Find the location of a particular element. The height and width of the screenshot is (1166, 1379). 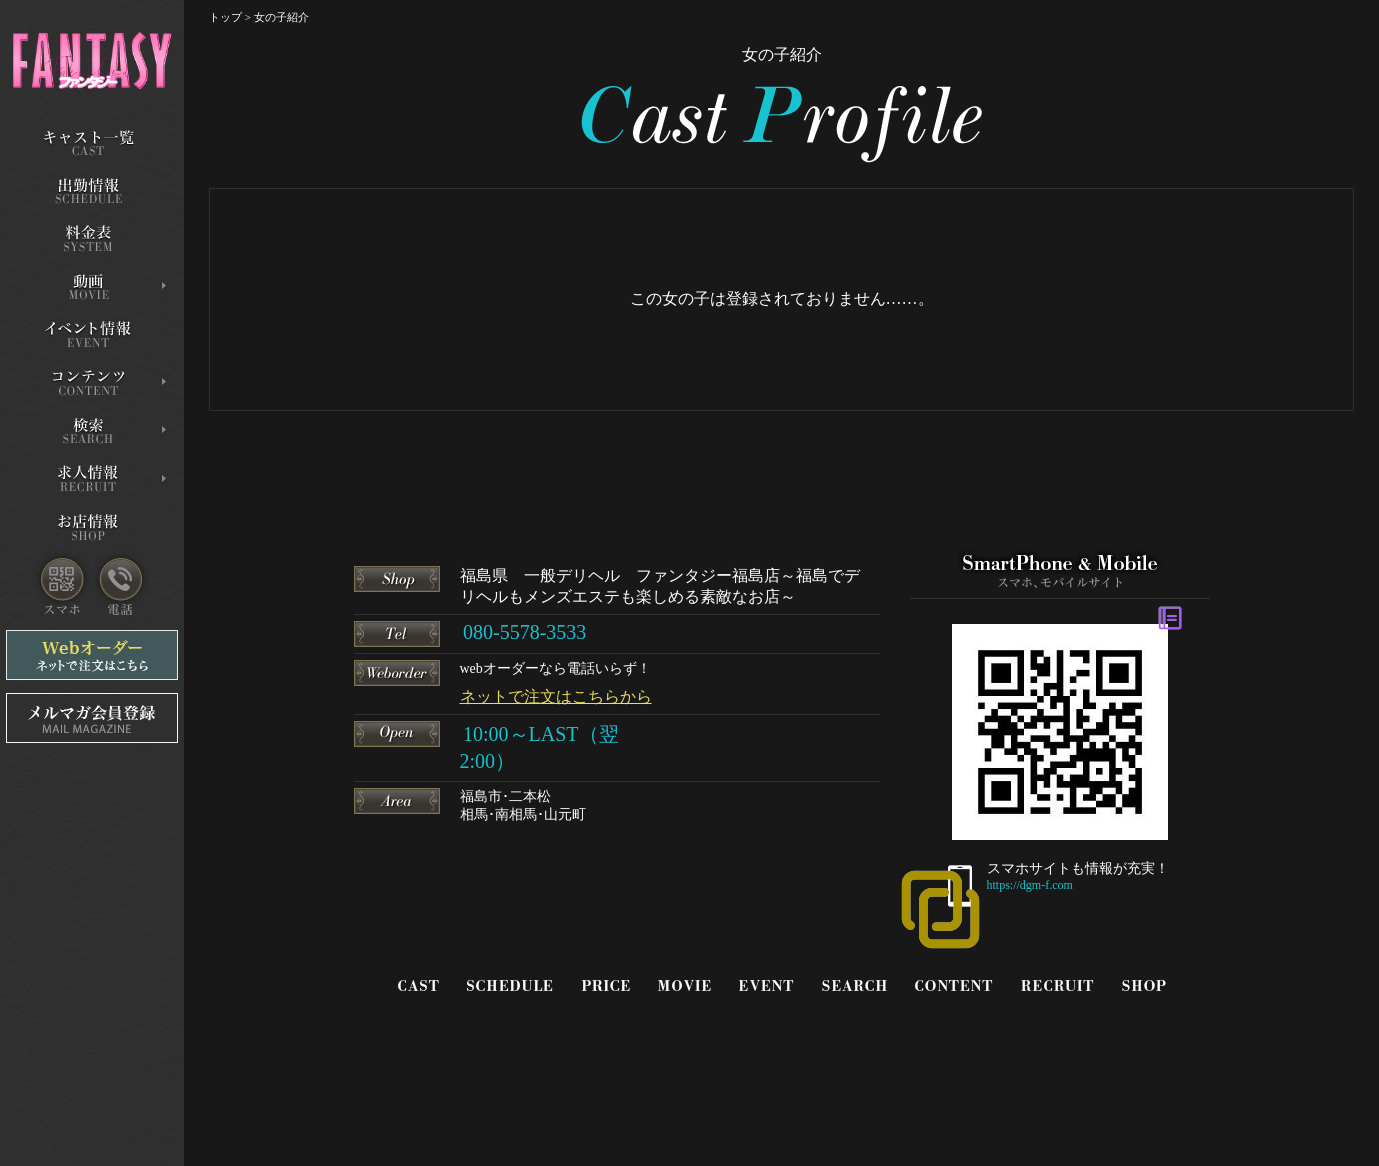

open your notebook or notes is located at coordinates (1170, 618).